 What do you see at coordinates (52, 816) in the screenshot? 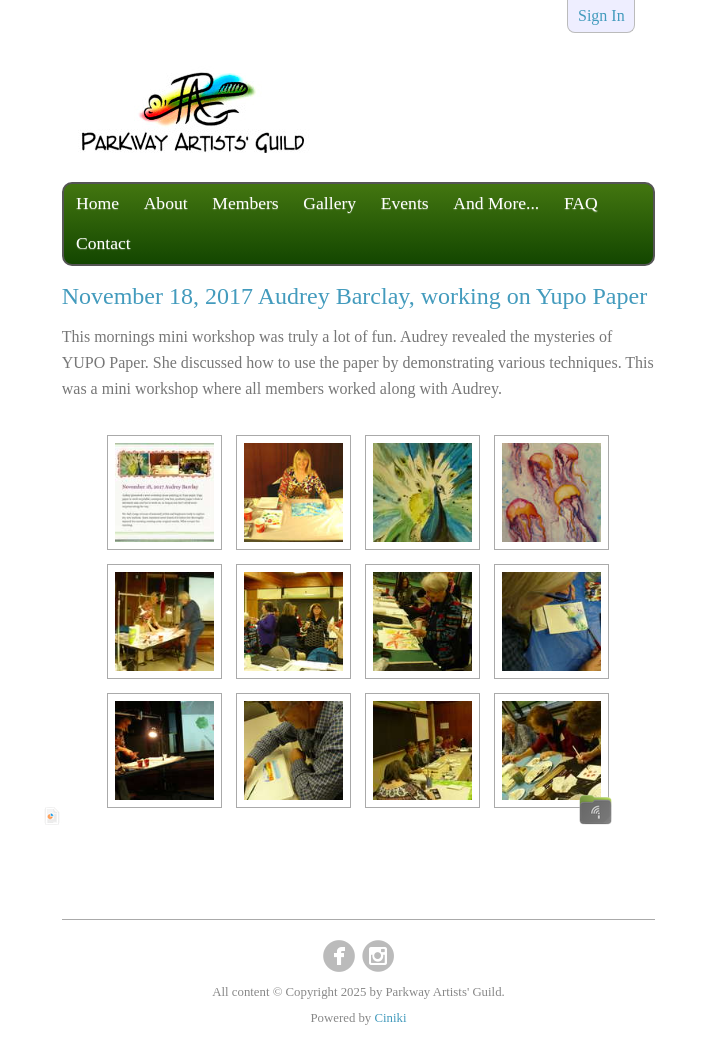
I see `open a presentation file` at bounding box center [52, 816].